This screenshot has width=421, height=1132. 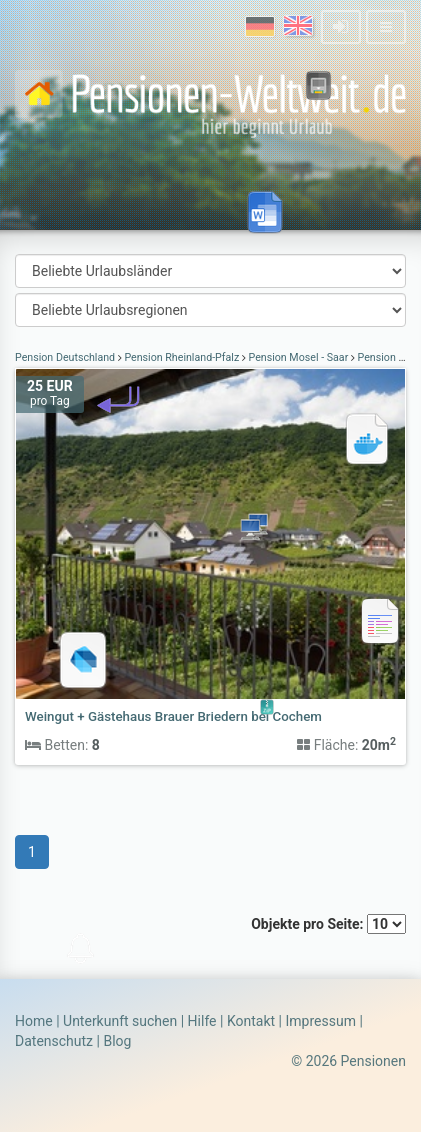 What do you see at coordinates (267, 707) in the screenshot?
I see `a compressed zip file` at bounding box center [267, 707].